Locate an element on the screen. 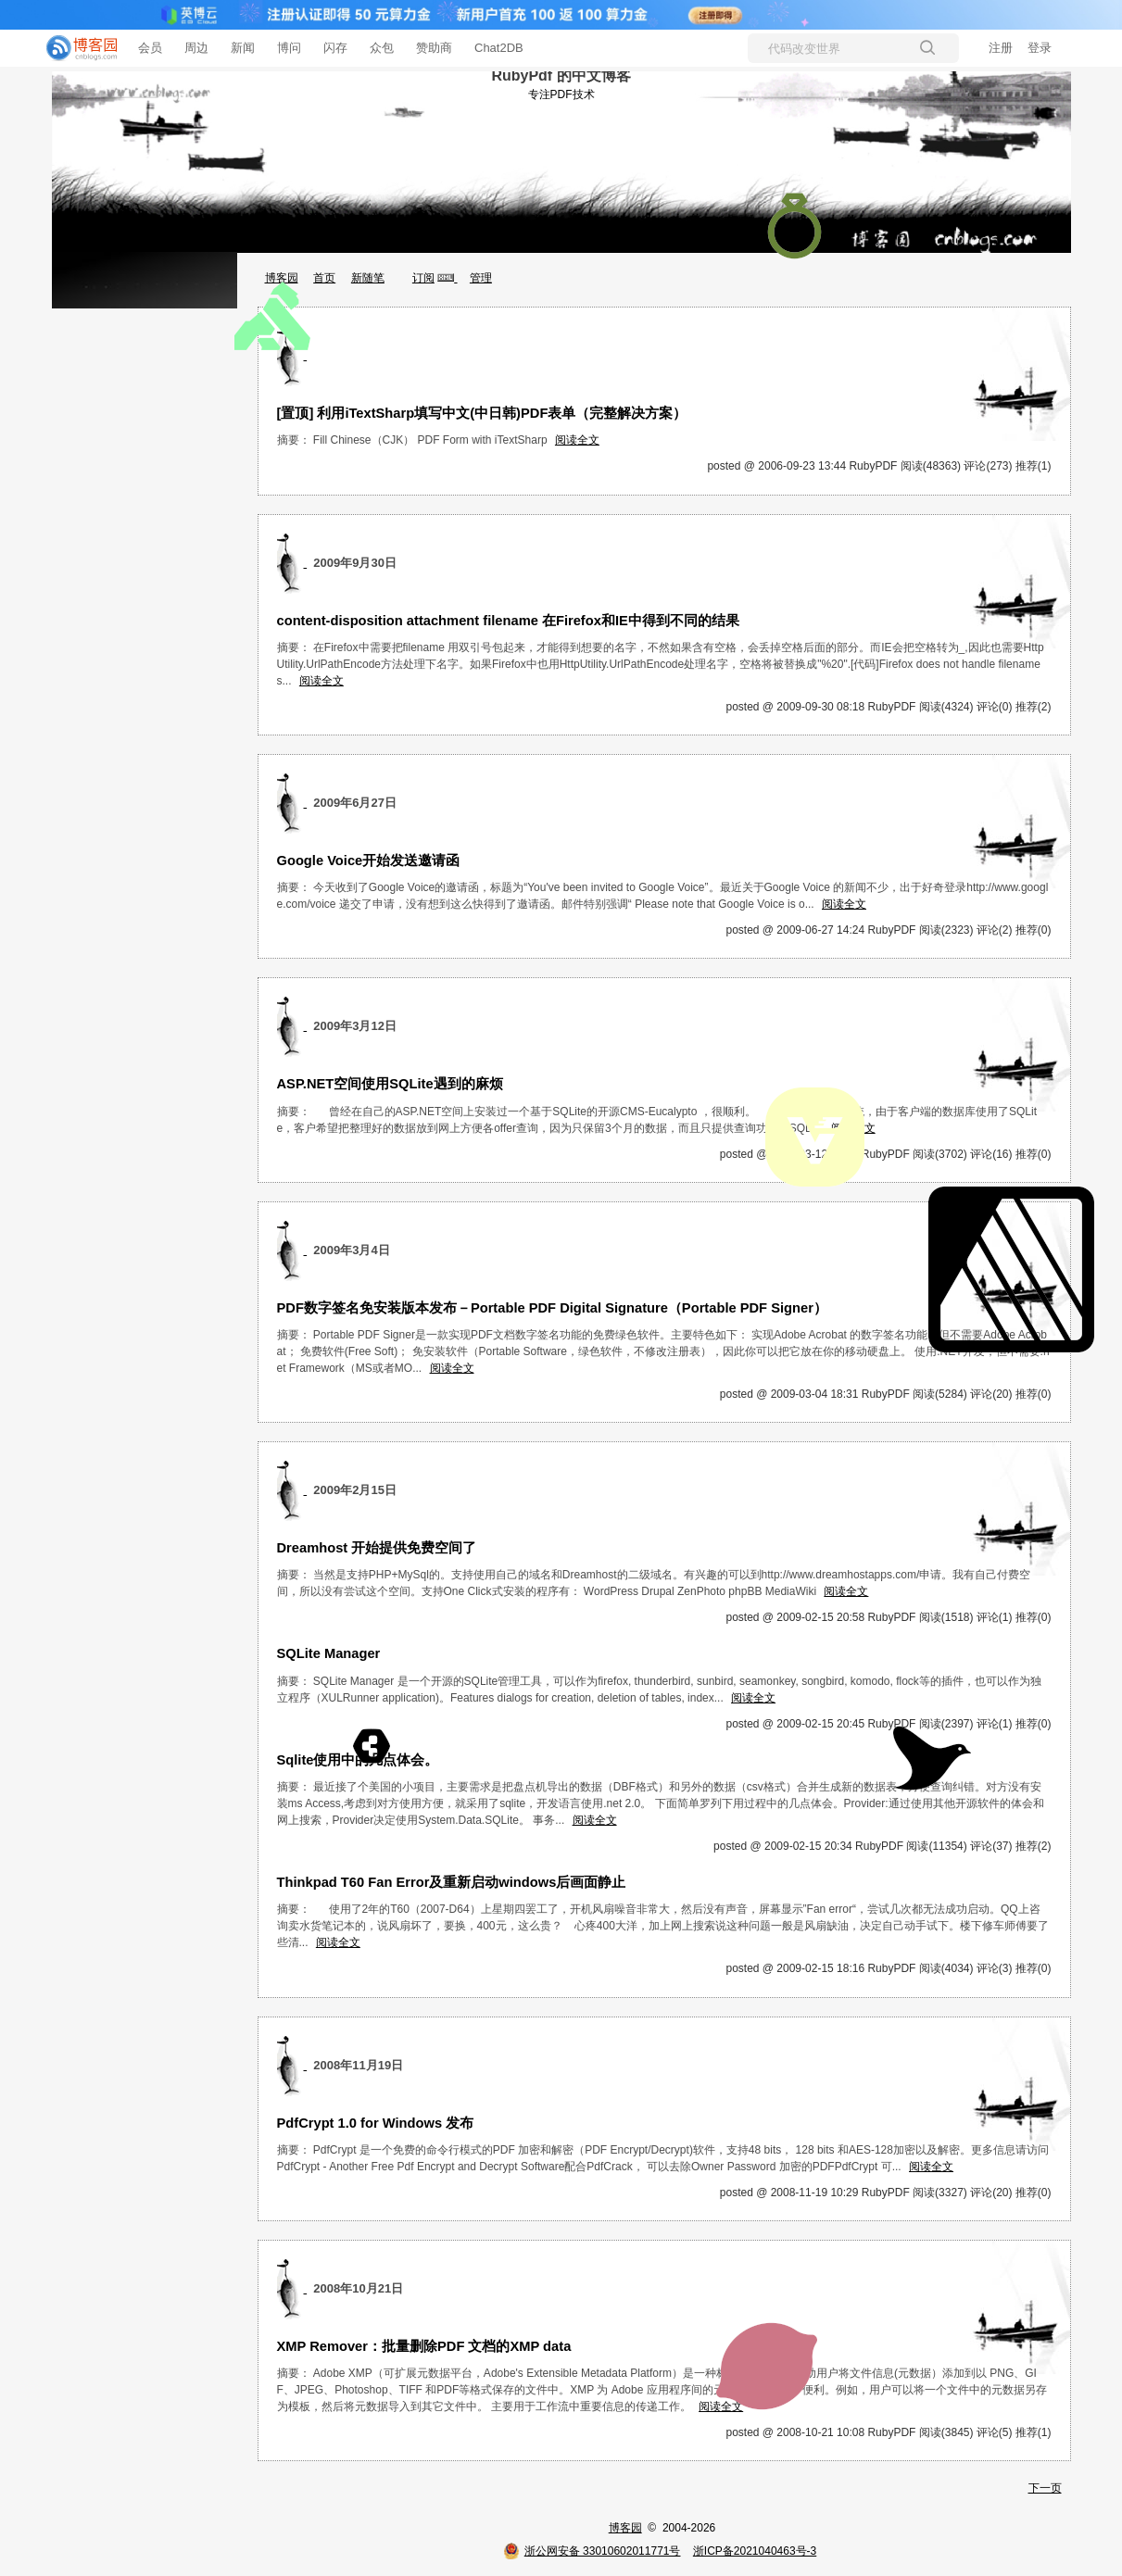 Image resolution: width=1122 pixels, height=2576 pixels. fluentd data collector logo is located at coordinates (932, 1758).